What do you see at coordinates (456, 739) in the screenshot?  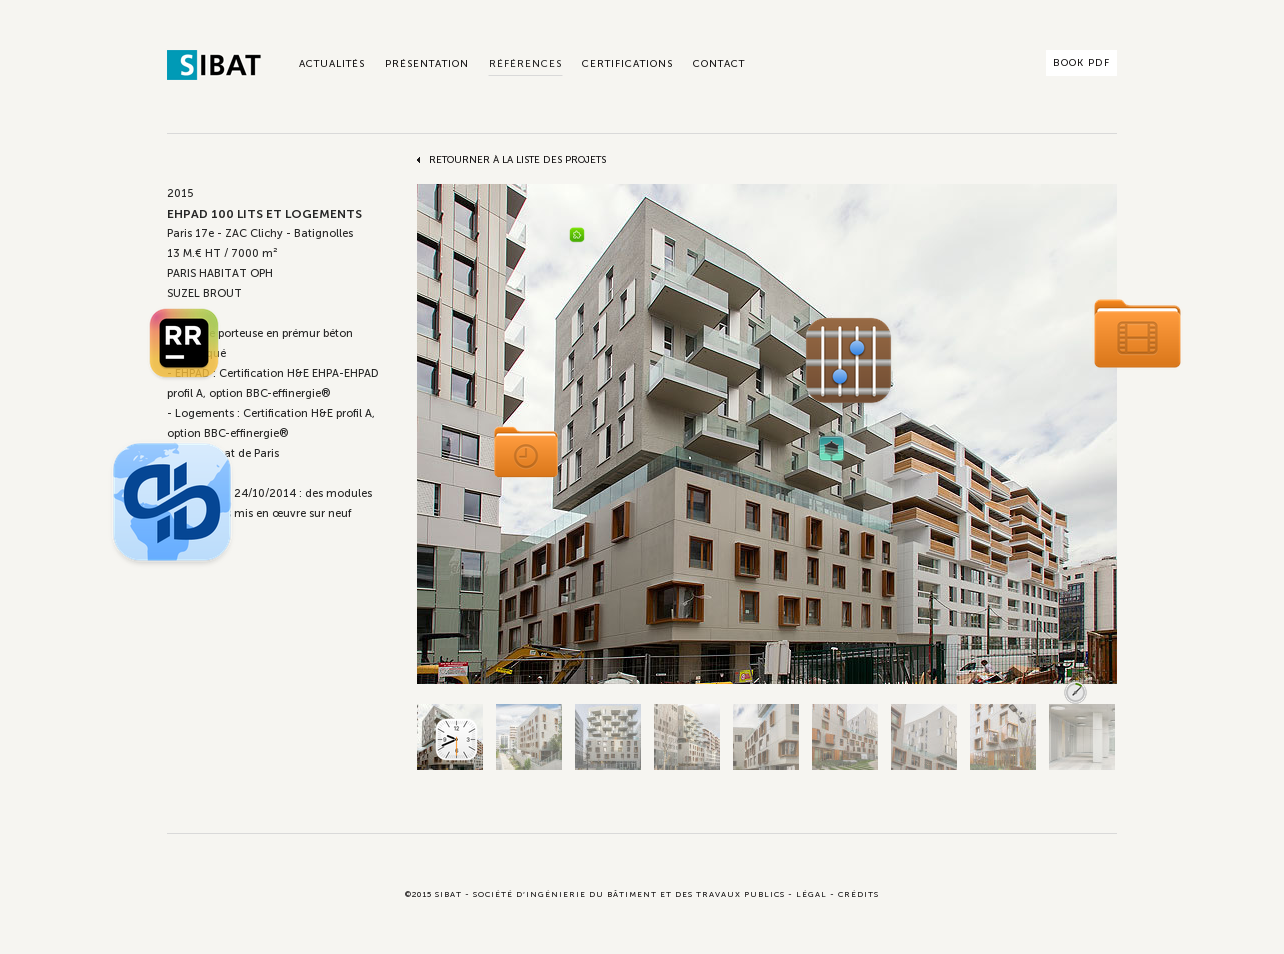 I see `open date and time settings` at bounding box center [456, 739].